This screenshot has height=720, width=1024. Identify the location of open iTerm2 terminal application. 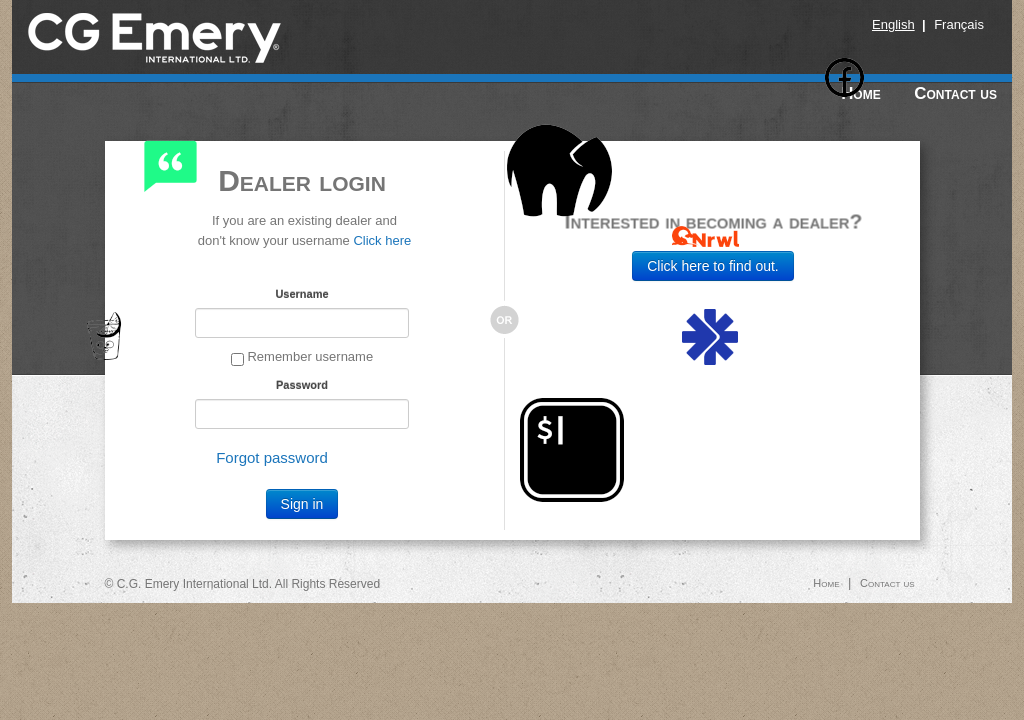
(572, 450).